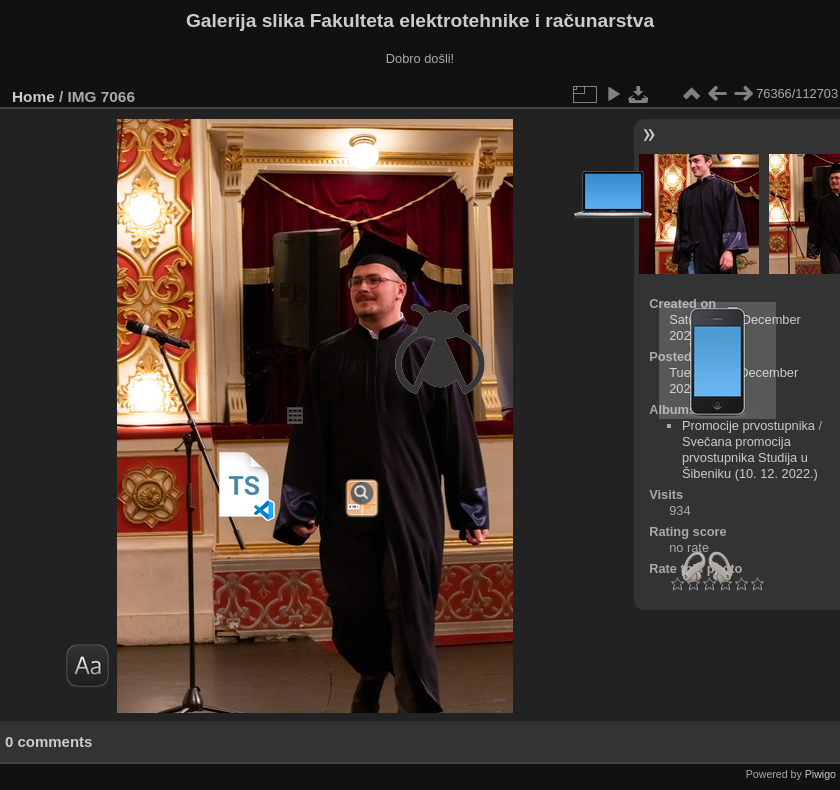 This screenshot has height=790, width=840. What do you see at coordinates (244, 486) in the screenshot?
I see `typescript file associated with visual studio code` at bounding box center [244, 486].